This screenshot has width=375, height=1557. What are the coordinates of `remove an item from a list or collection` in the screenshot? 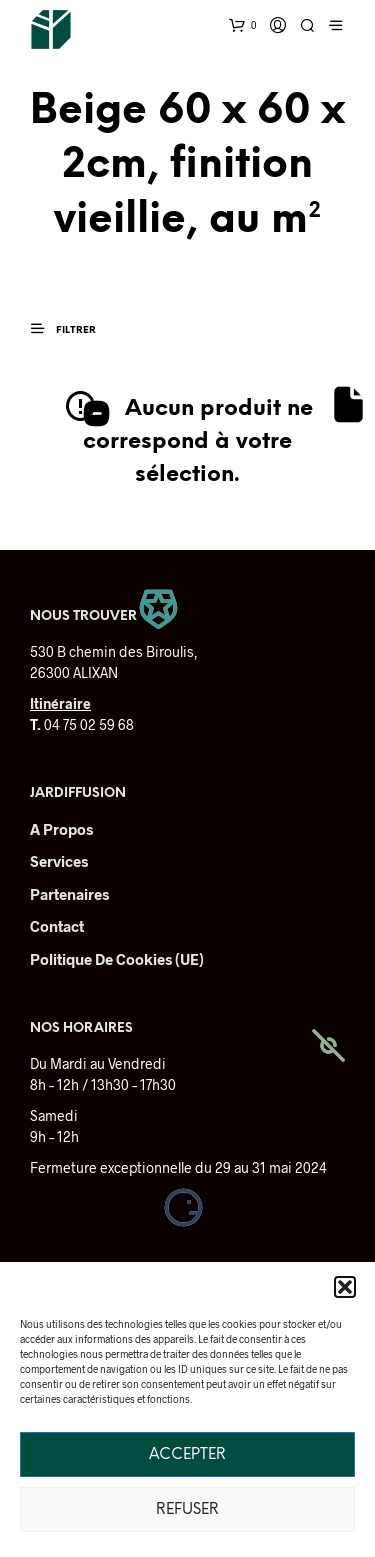 It's located at (96, 413).